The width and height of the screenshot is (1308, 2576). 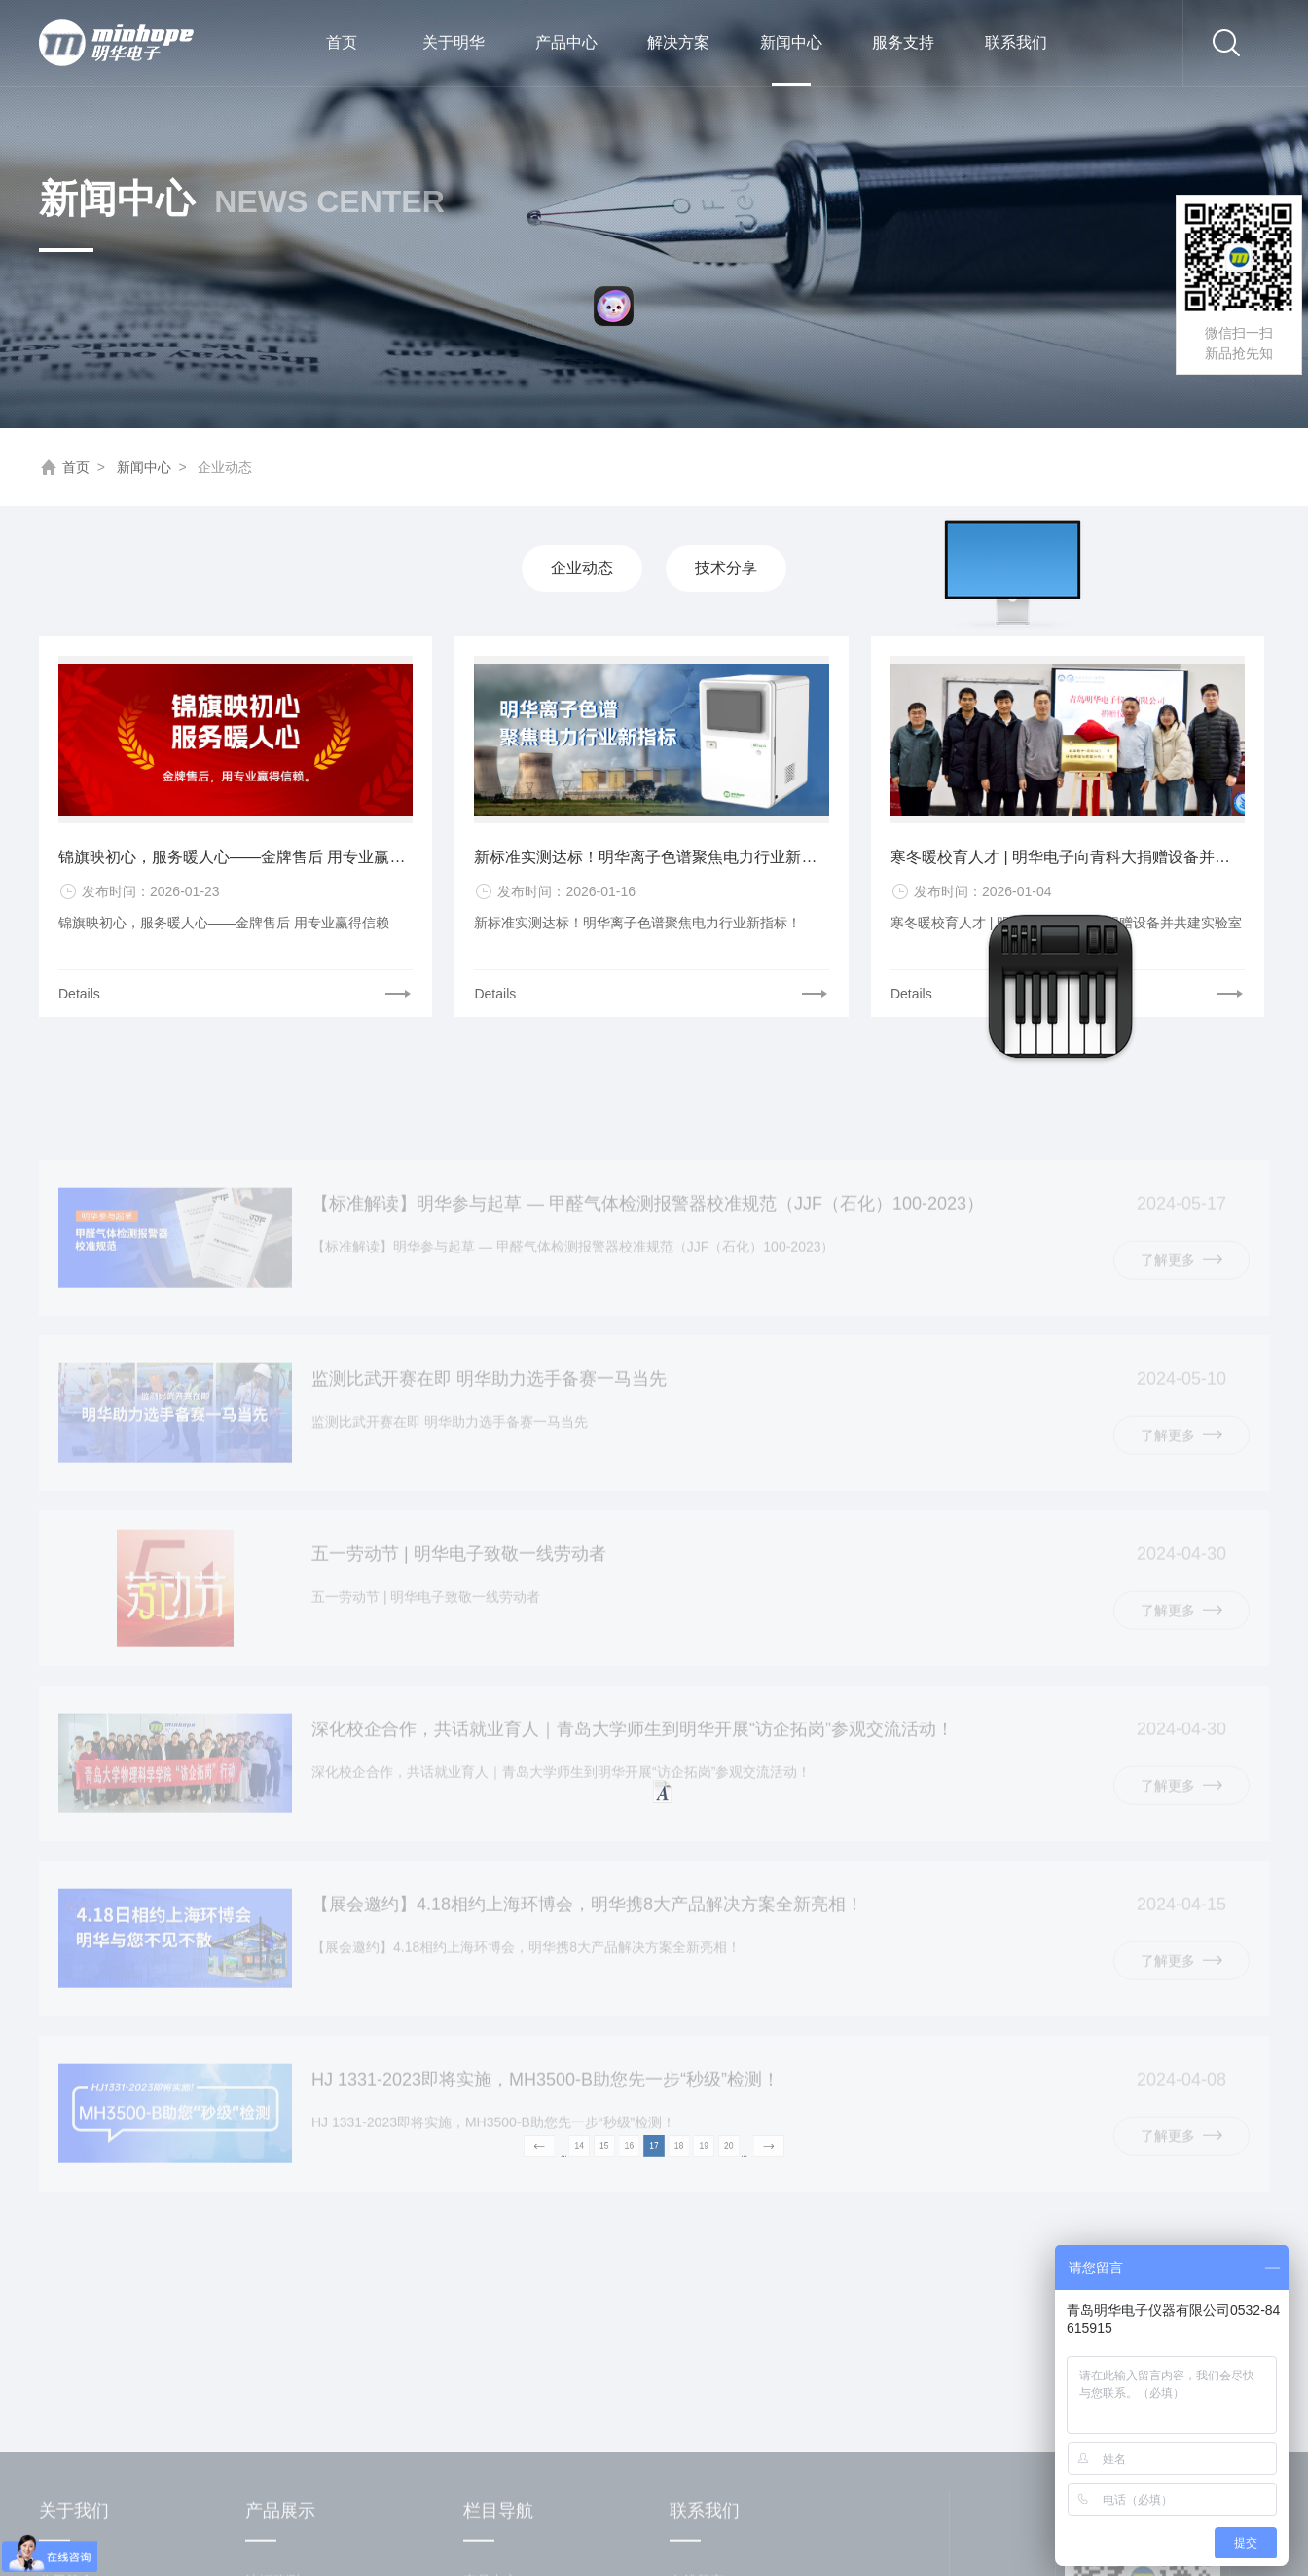 What do you see at coordinates (613, 306) in the screenshot?
I see `open Image Playground app` at bounding box center [613, 306].